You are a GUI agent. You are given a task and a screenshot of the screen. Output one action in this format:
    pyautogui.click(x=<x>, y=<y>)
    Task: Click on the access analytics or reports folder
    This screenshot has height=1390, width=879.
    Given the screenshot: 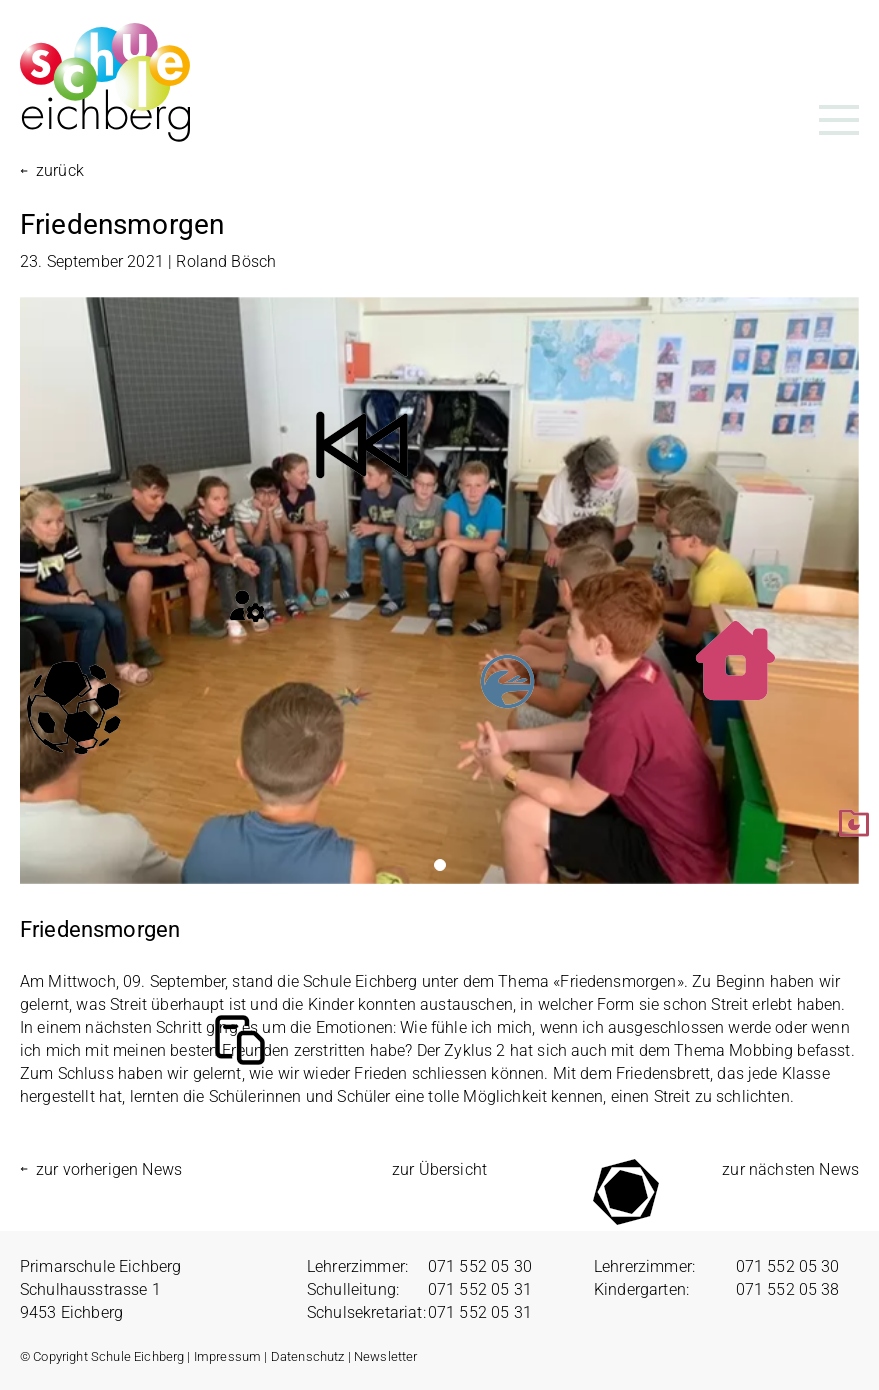 What is the action you would take?
    pyautogui.click(x=854, y=823)
    